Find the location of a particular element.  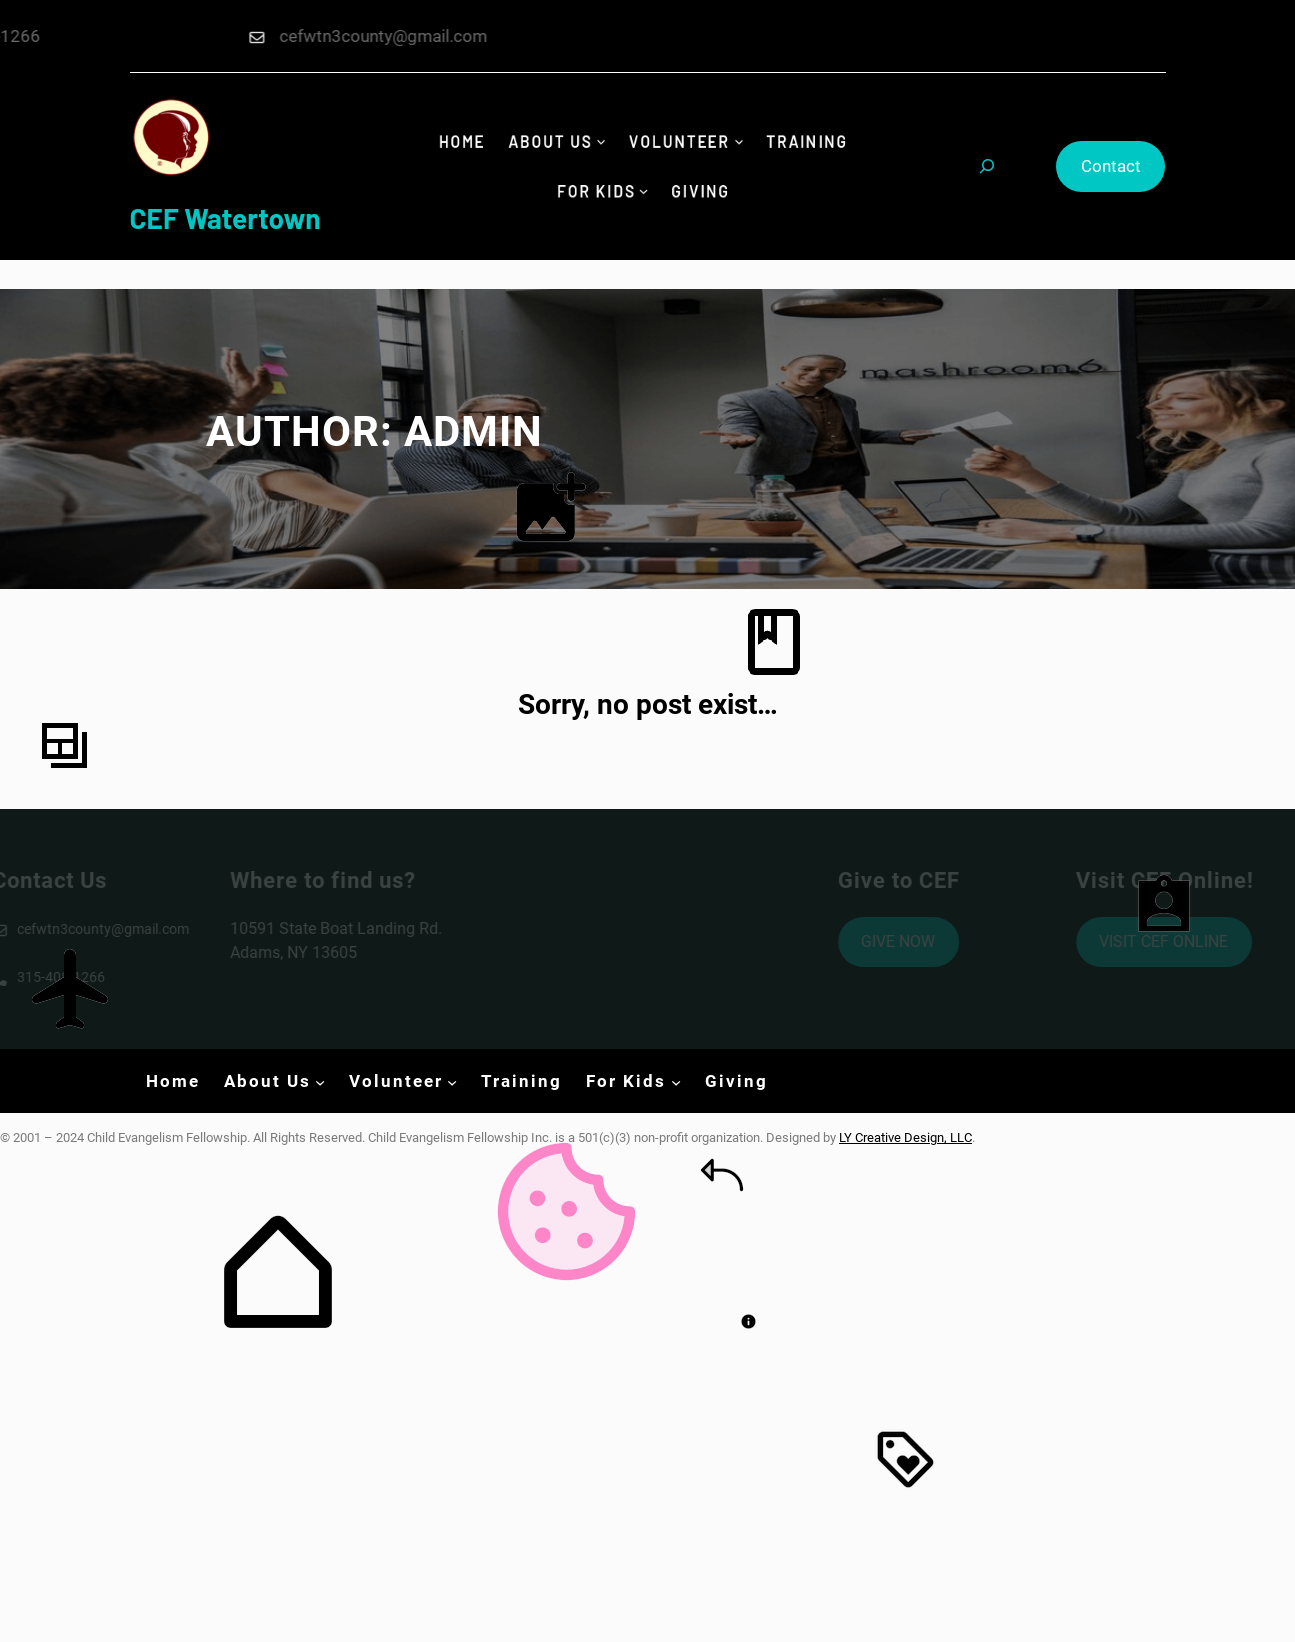

access flight booking or travel options is located at coordinates (72, 989).